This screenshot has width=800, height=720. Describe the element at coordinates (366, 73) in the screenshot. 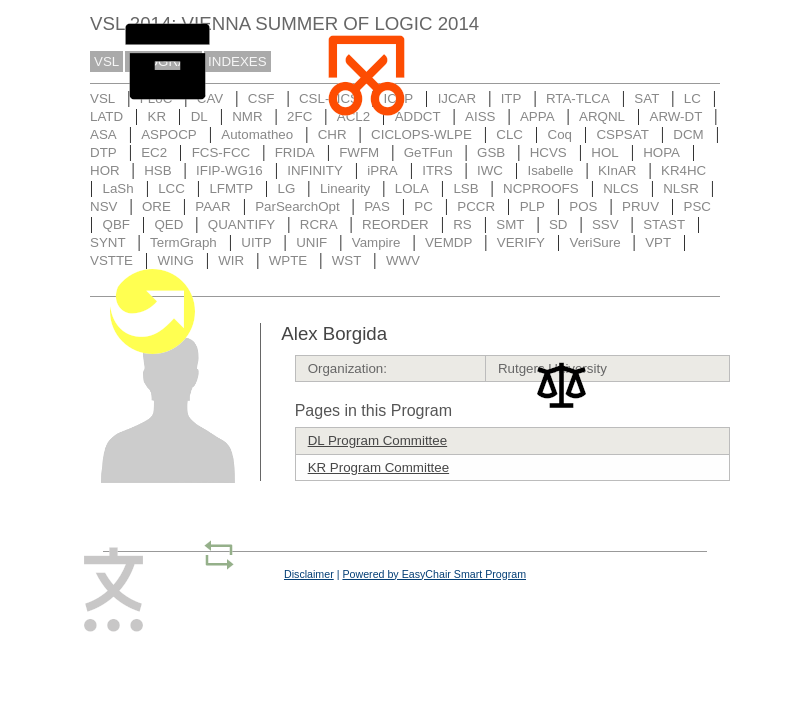

I see `capture a screenshot` at that location.